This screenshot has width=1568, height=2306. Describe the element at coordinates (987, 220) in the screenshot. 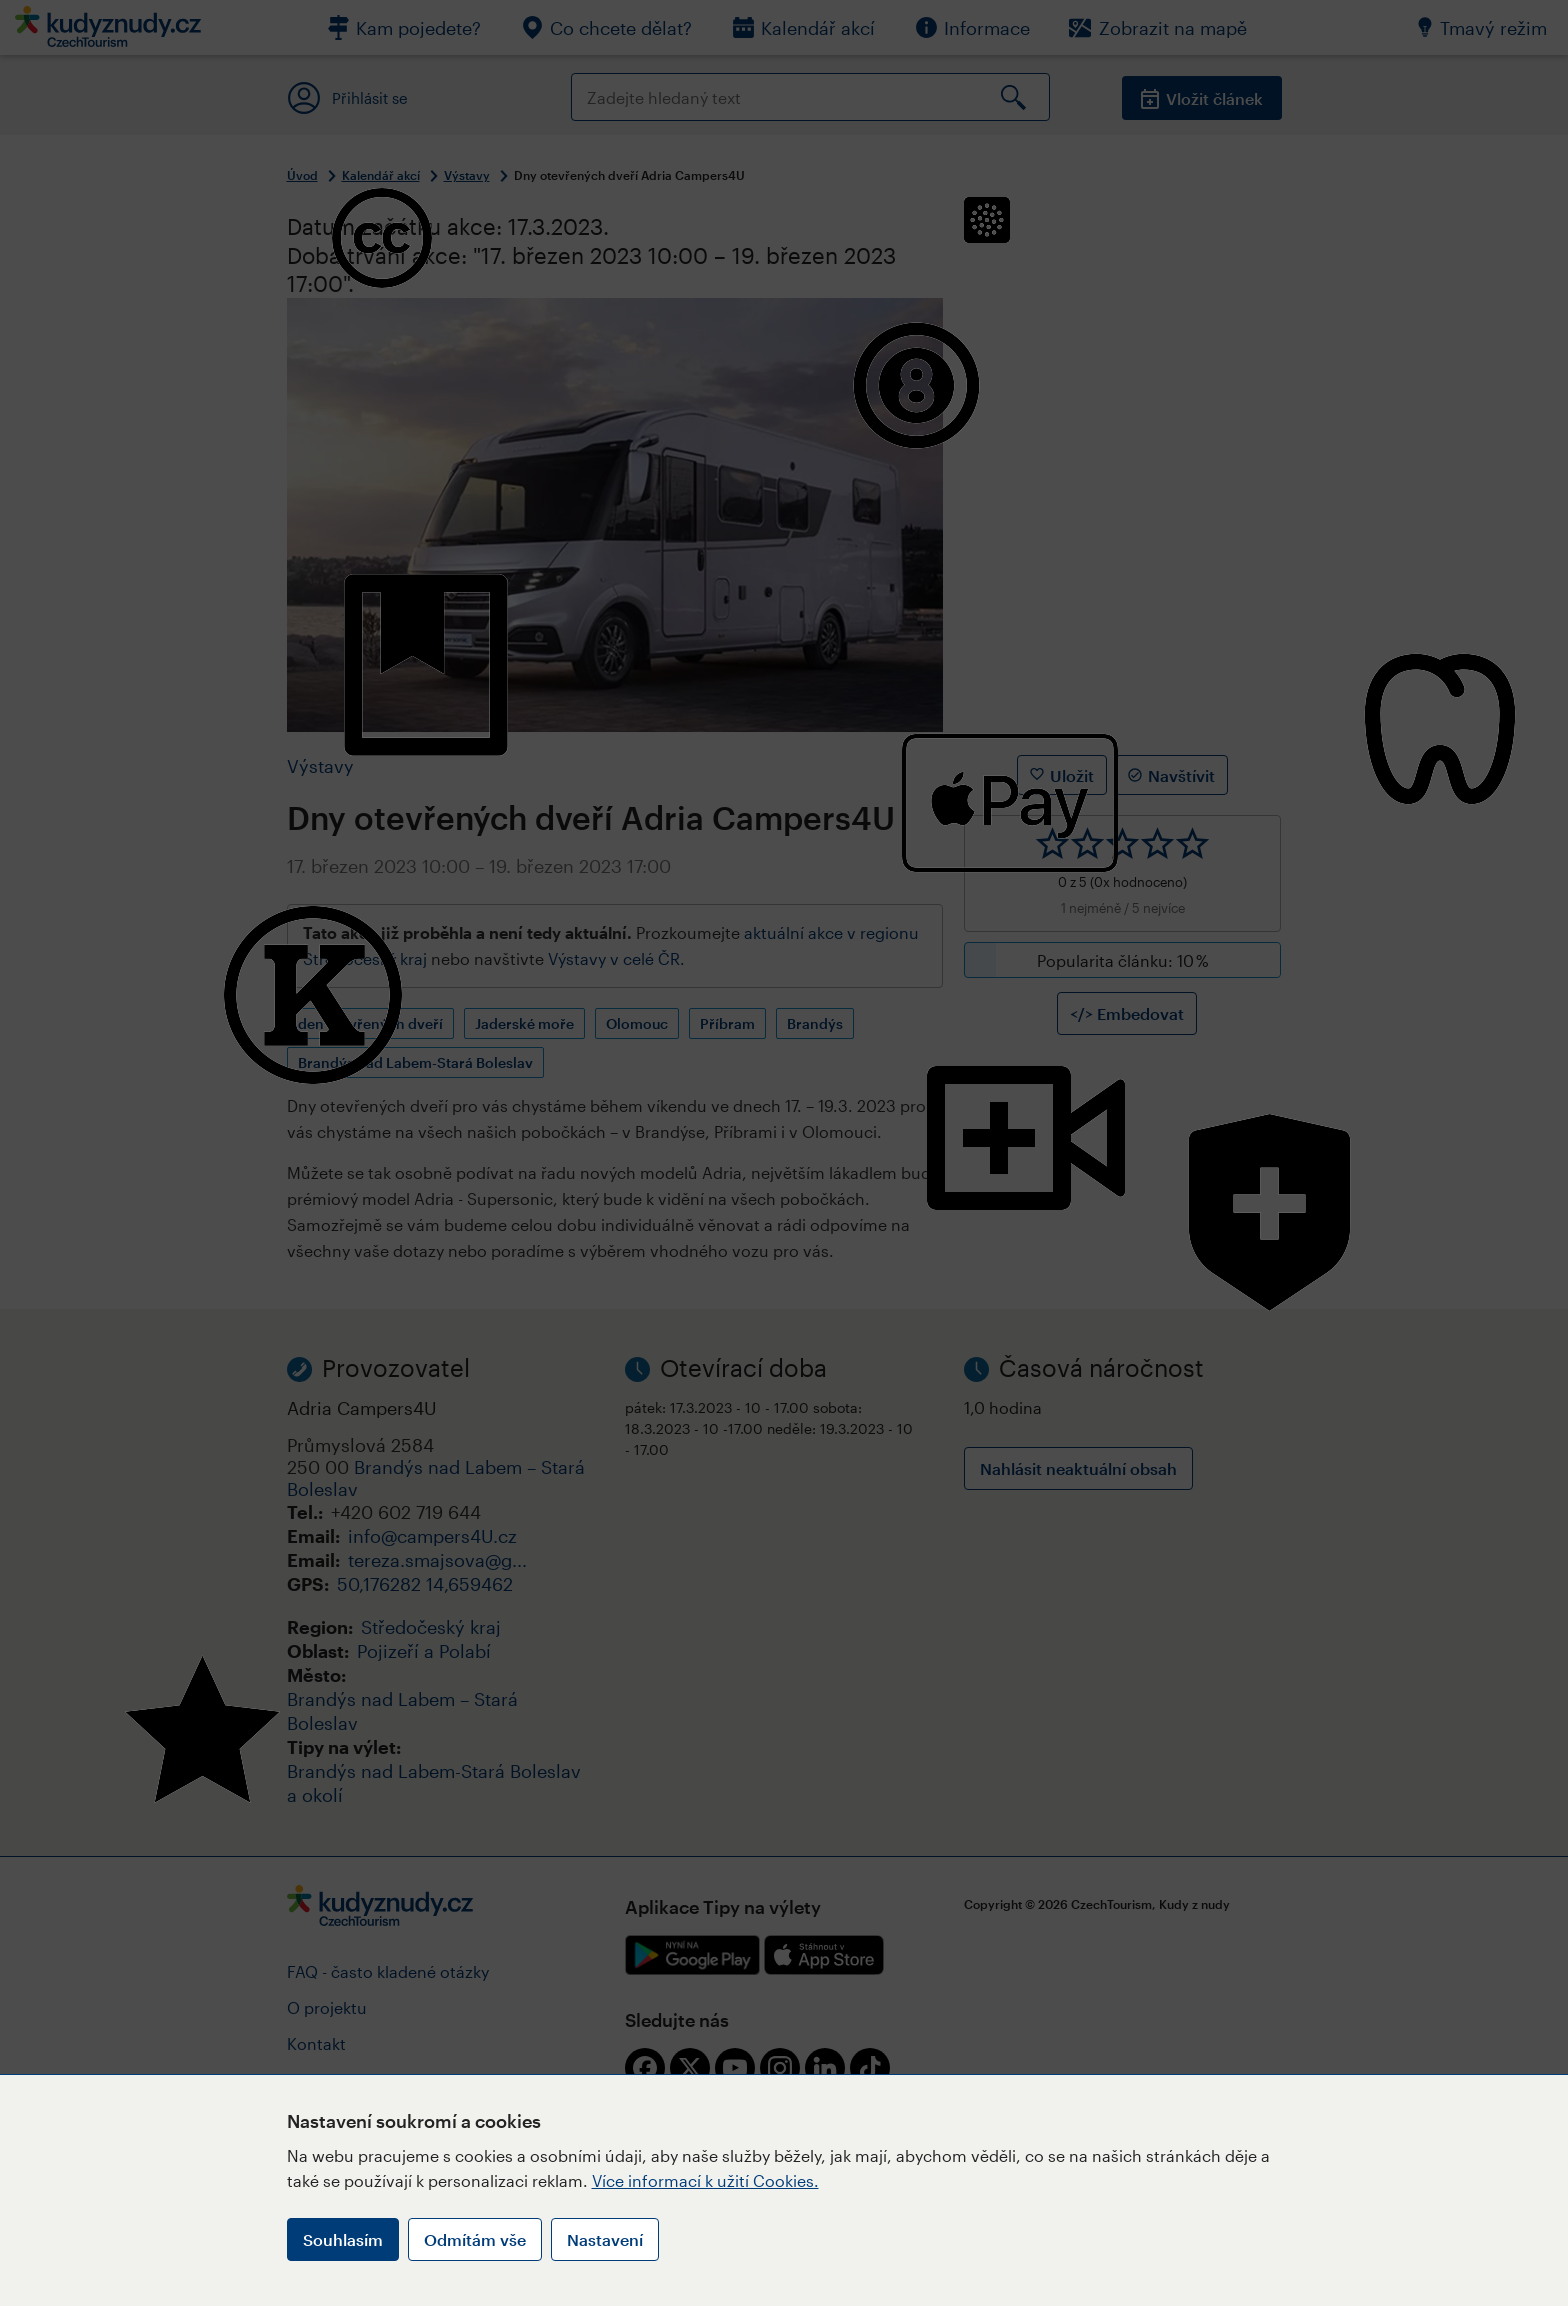

I see `open the Photocrowd app` at that location.